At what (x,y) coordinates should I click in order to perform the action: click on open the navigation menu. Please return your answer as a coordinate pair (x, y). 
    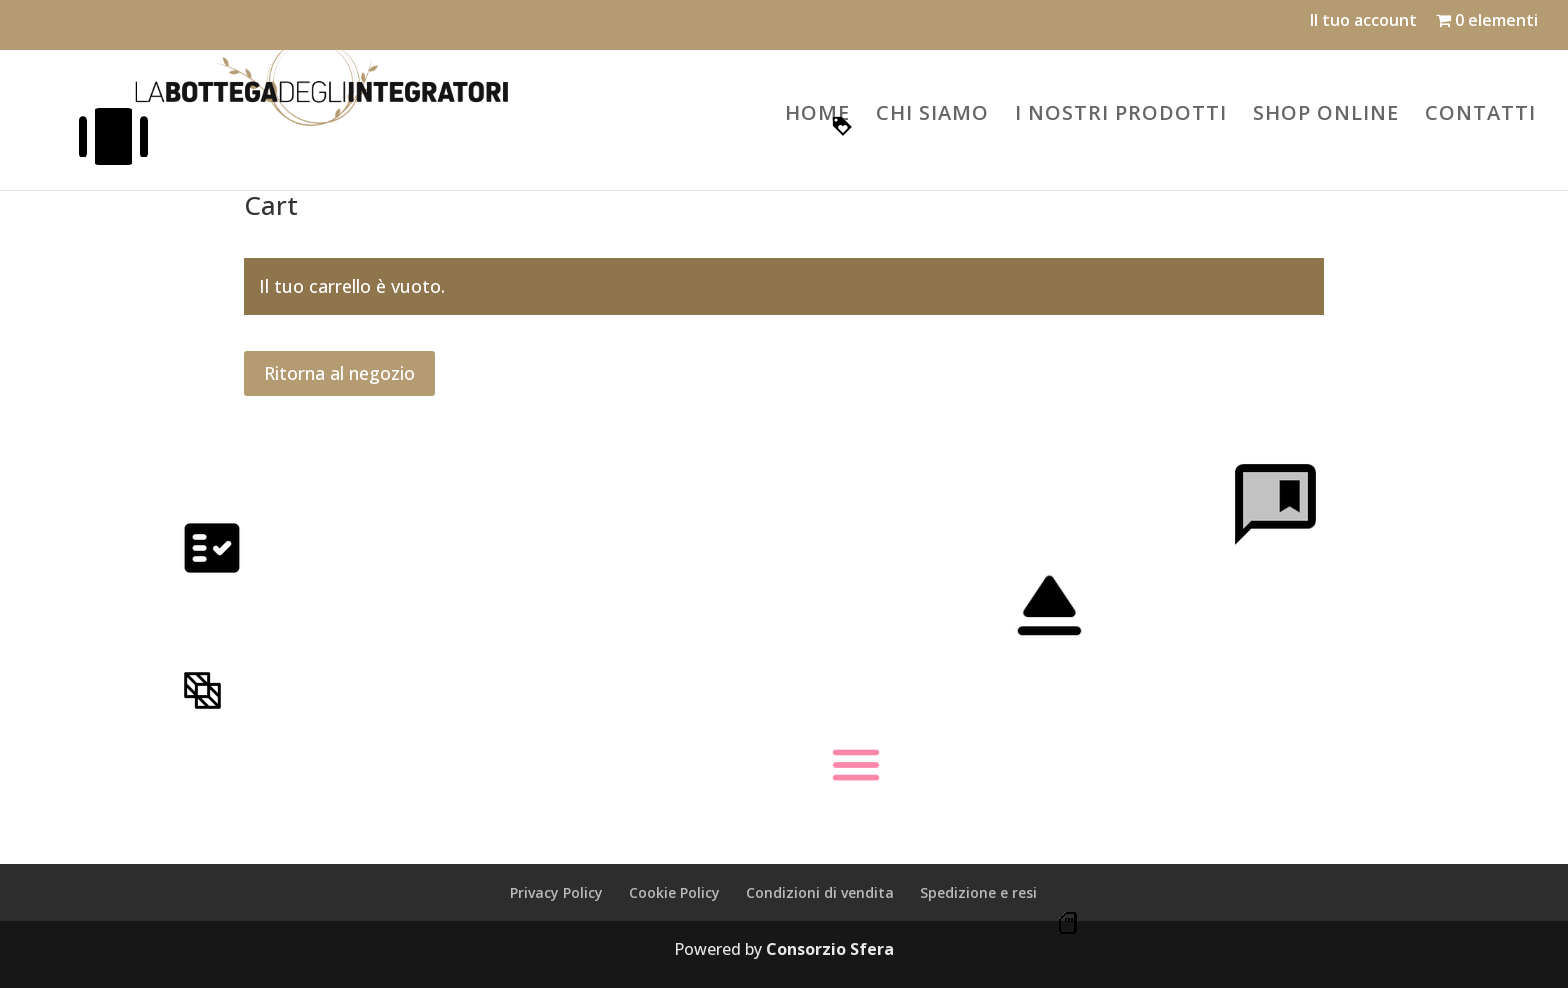
    Looking at the image, I should click on (856, 765).